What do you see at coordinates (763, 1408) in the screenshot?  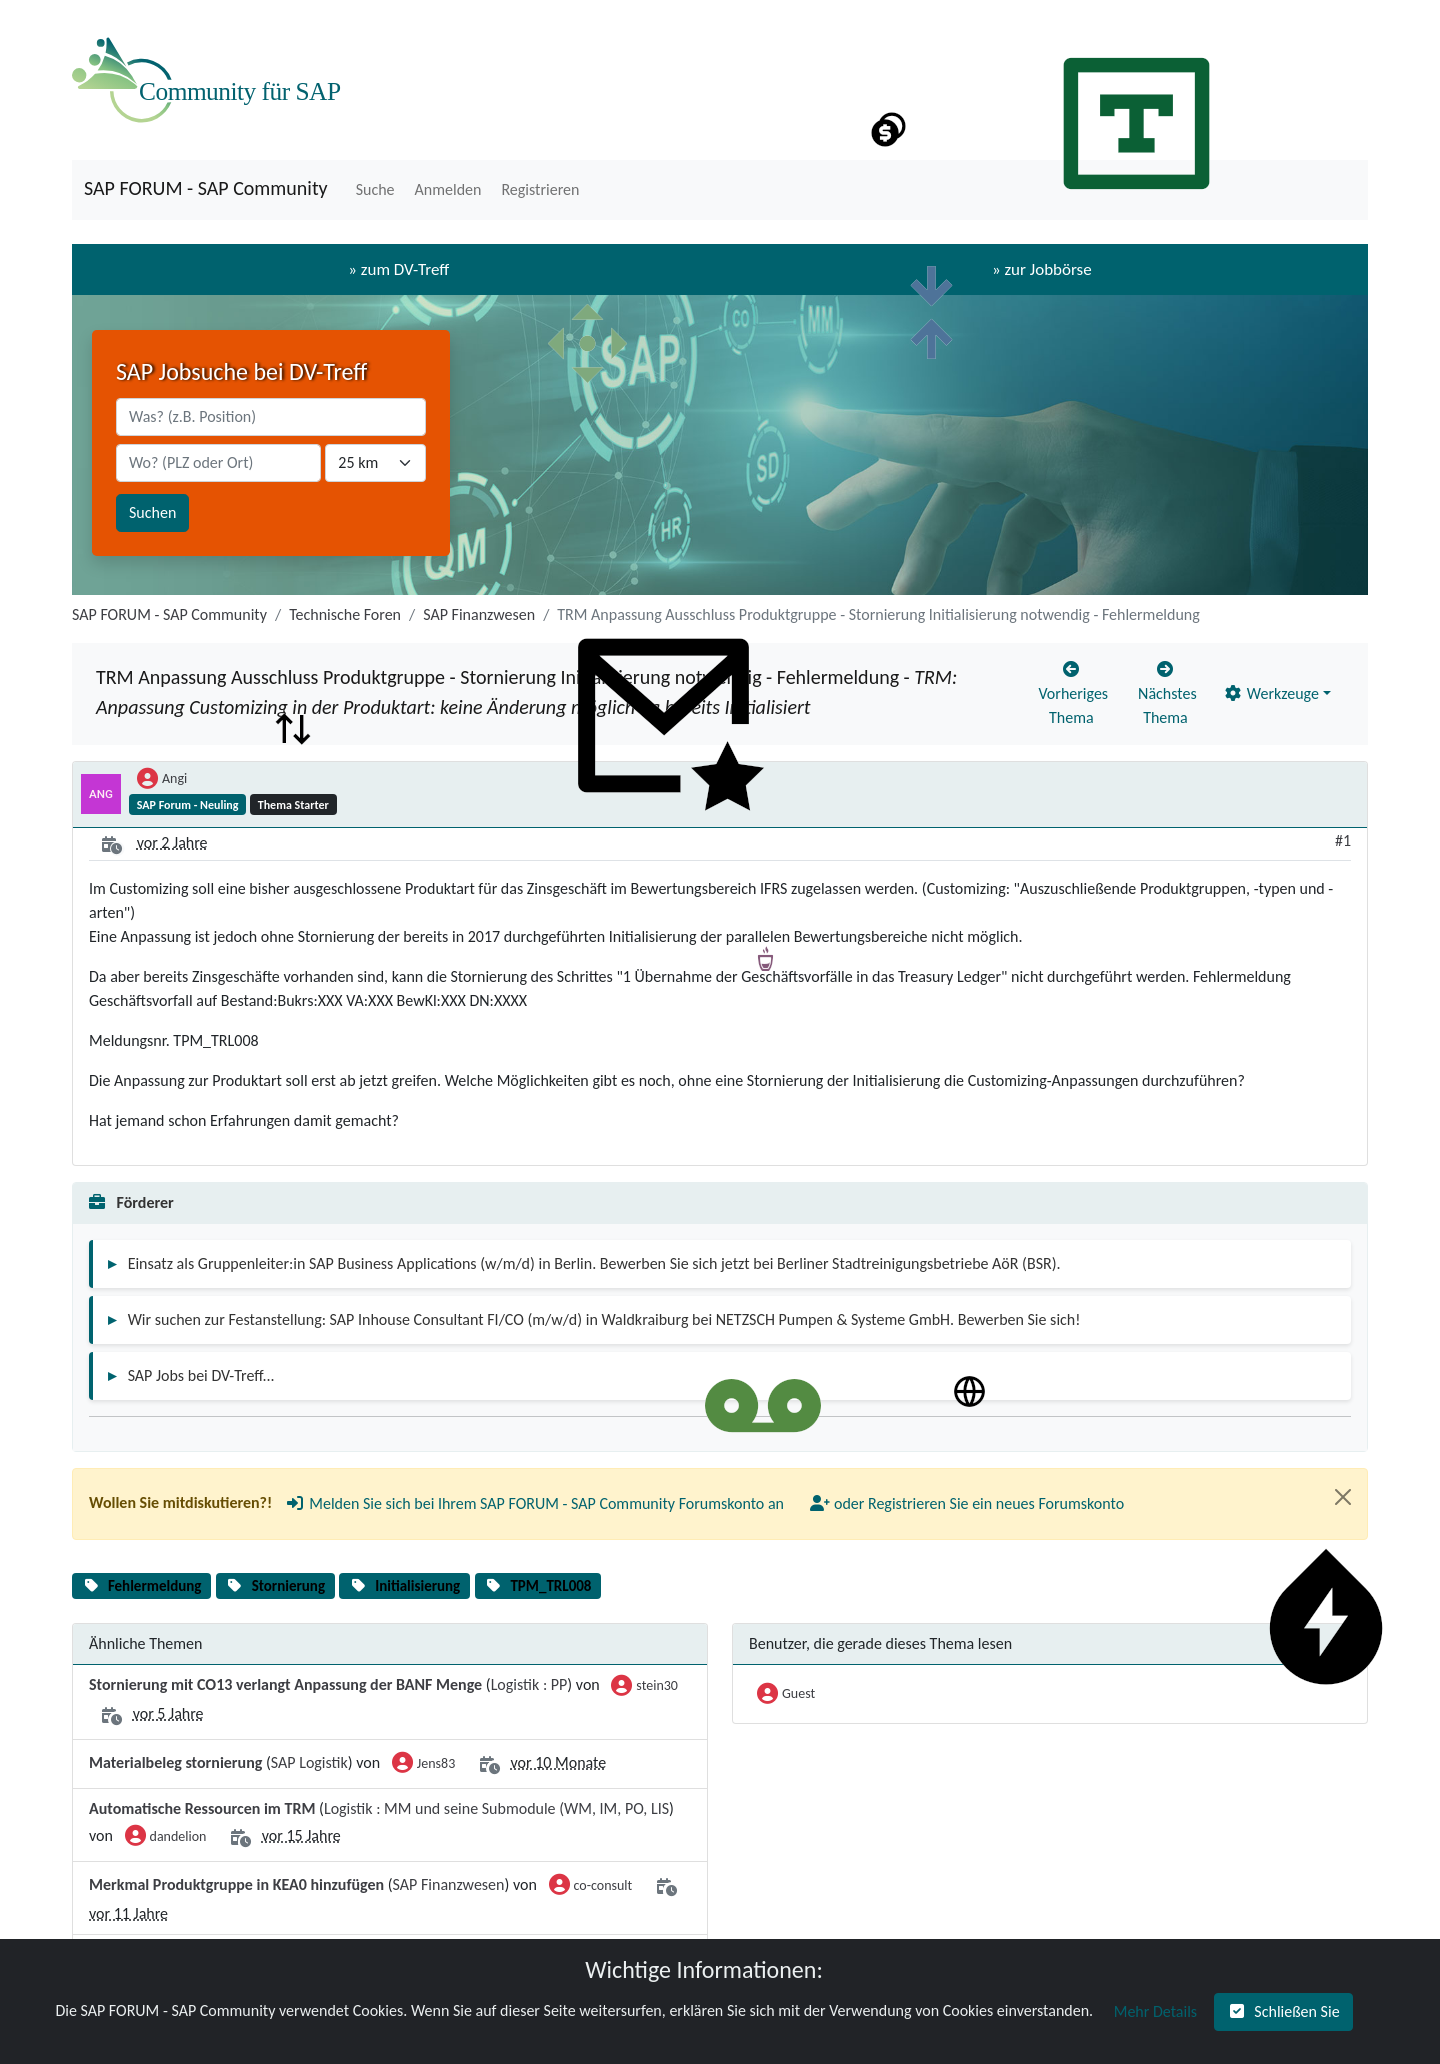 I see `access voicemail messages` at bounding box center [763, 1408].